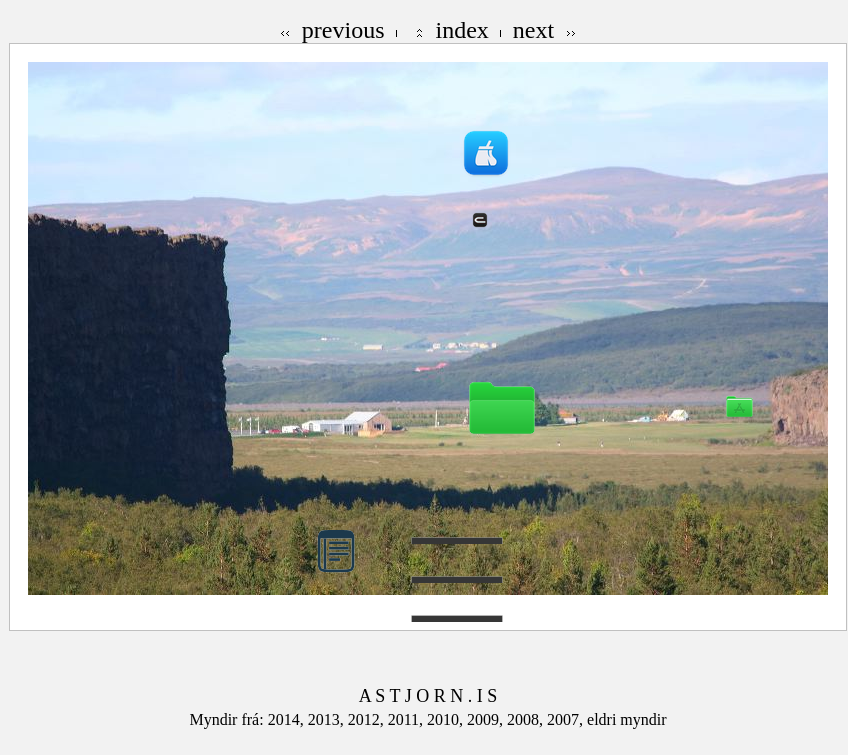  I want to click on open the notes app, so click(337, 552).